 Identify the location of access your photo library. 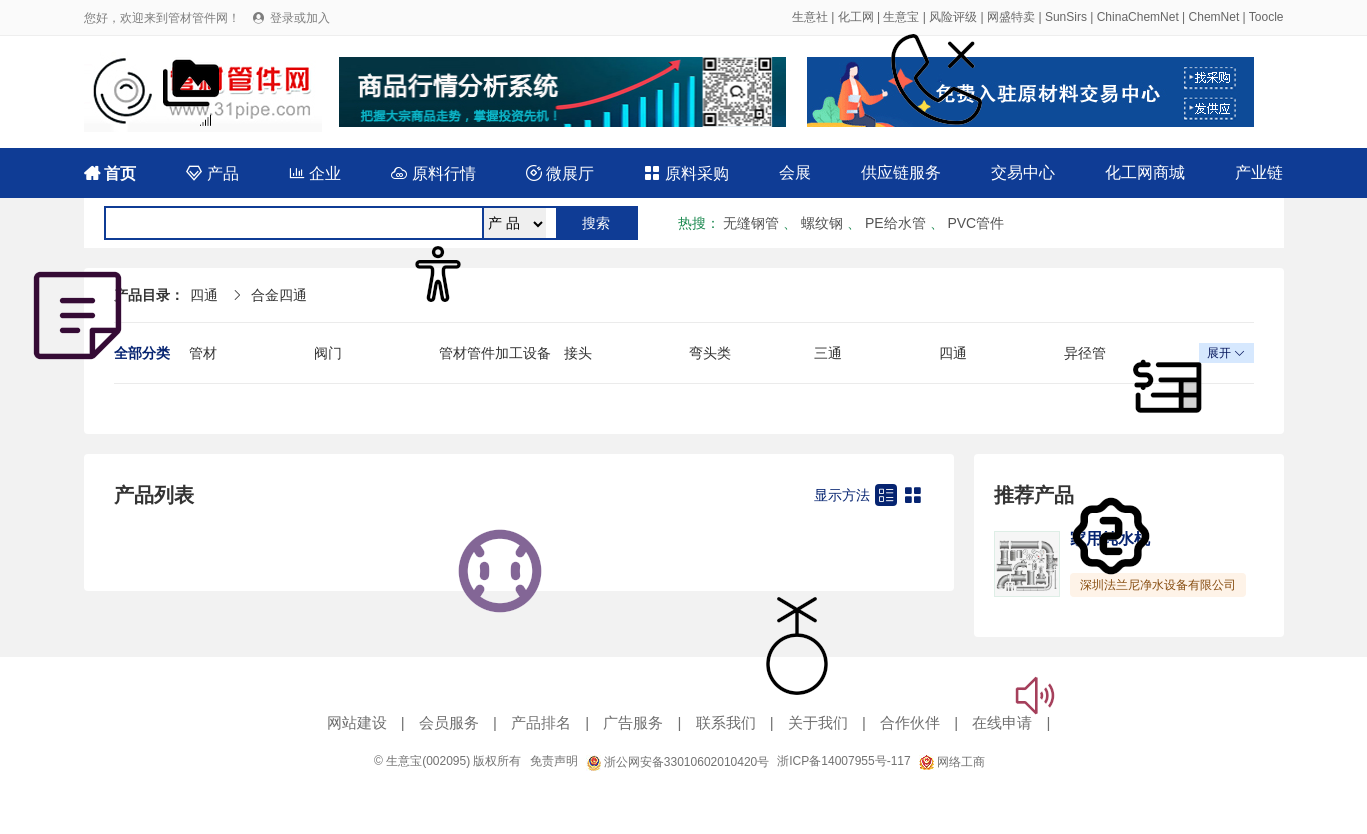
(191, 83).